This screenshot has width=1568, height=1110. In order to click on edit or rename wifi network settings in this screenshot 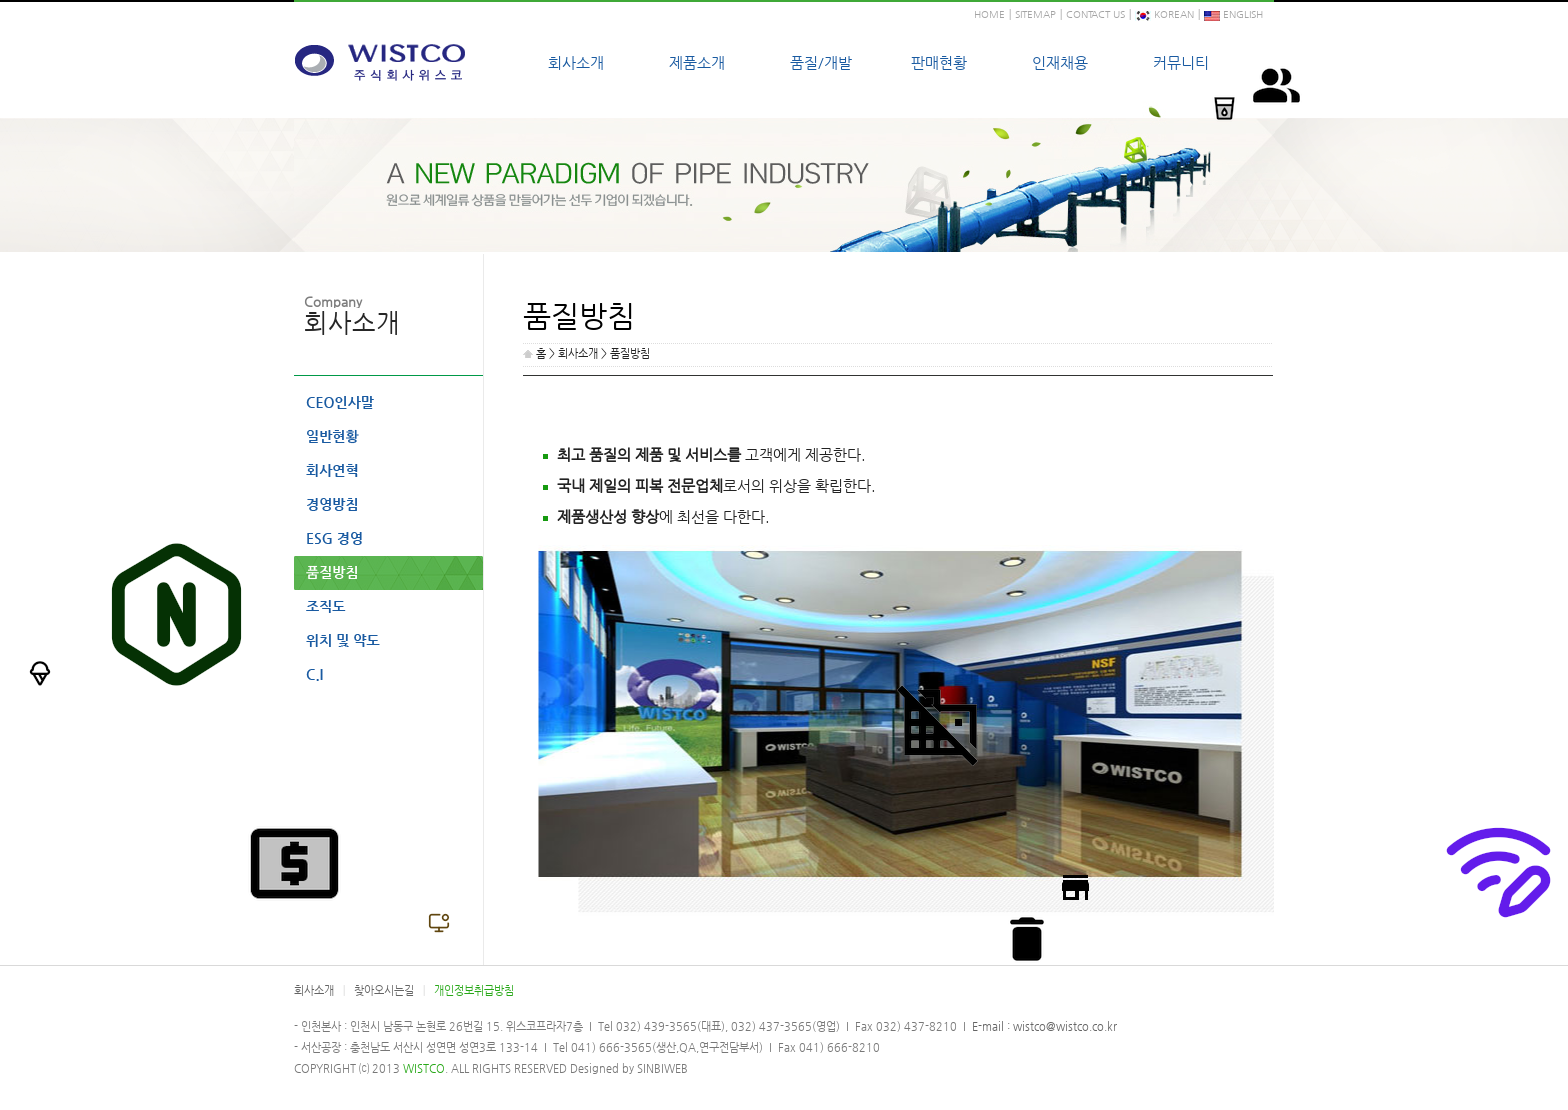, I will do `click(1498, 865)`.